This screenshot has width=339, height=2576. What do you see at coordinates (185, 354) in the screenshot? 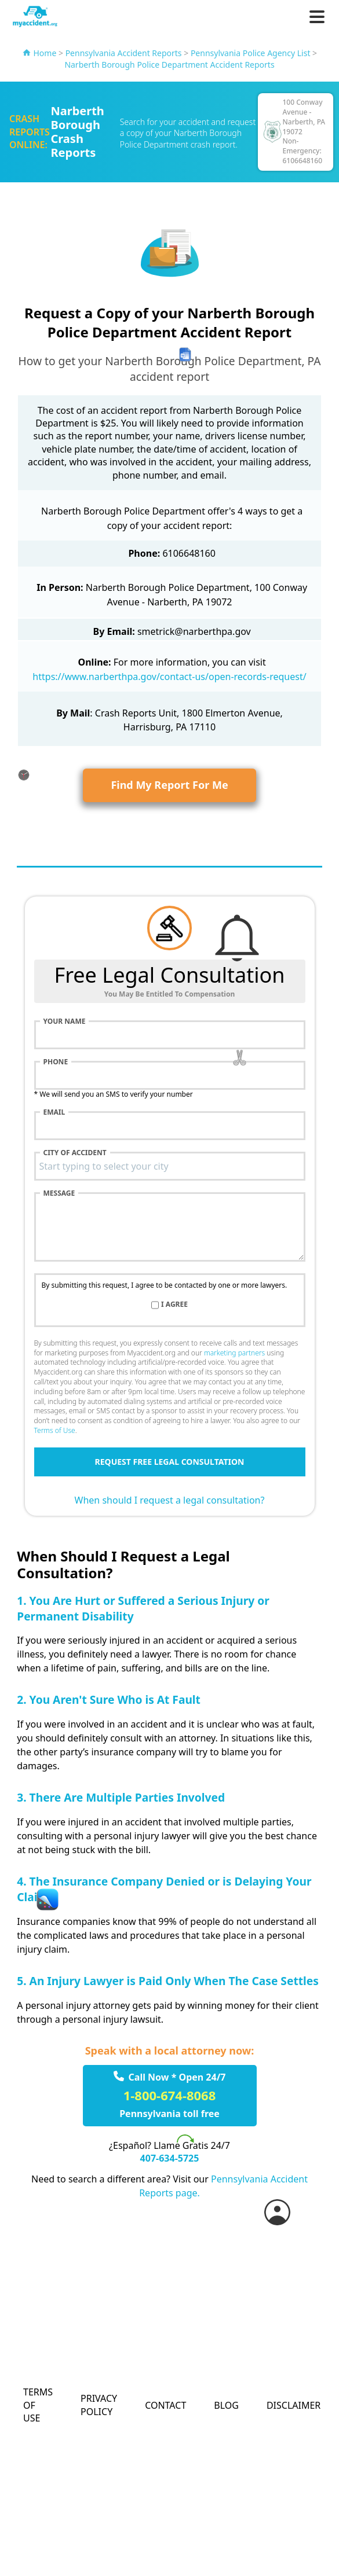
I see `a microsoft word document file` at bounding box center [185, 354].